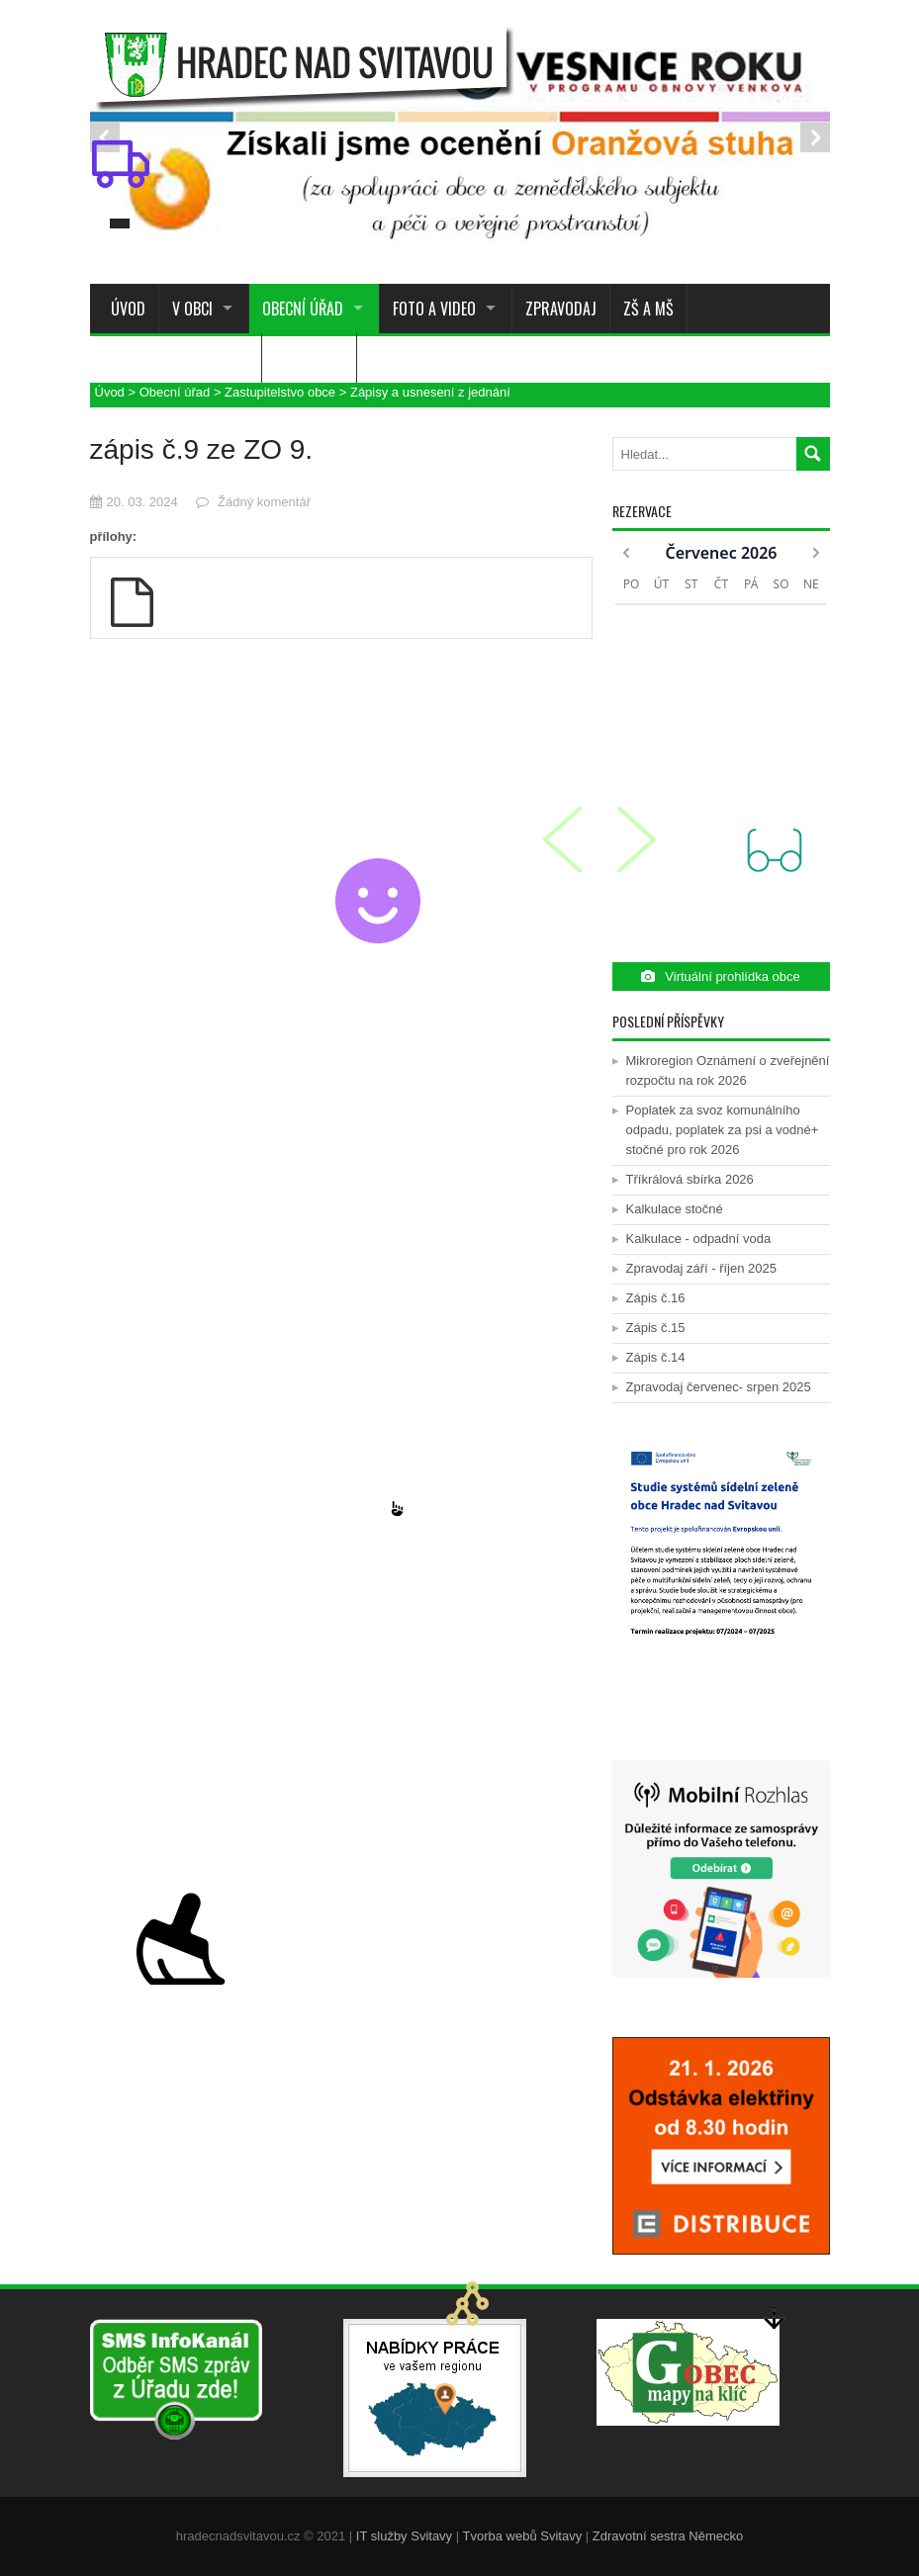  What do you see at coordinates (378, 901) in the screenshot?
I see `add an emoji or reaction` at bounding box center [378, 901].